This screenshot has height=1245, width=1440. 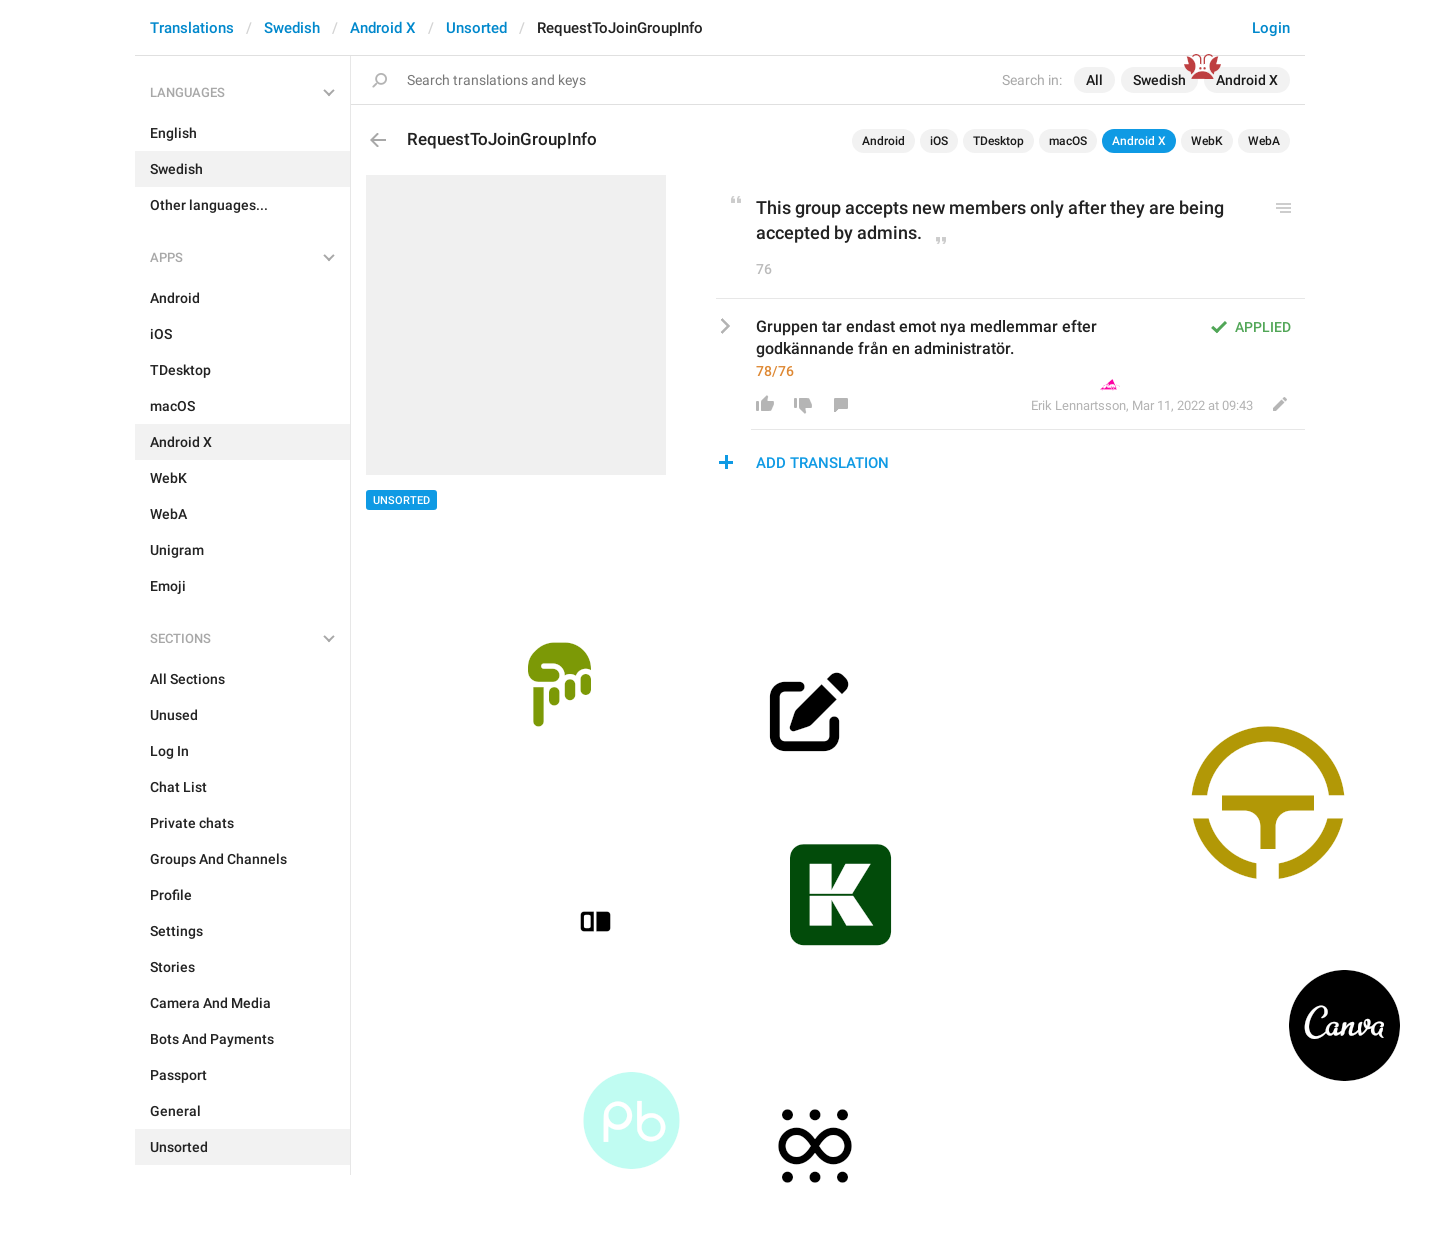 What do you see at coordinates (840, 894) in the screenshot?
I see `korvue brand logo` at bounding box center [840, 894].